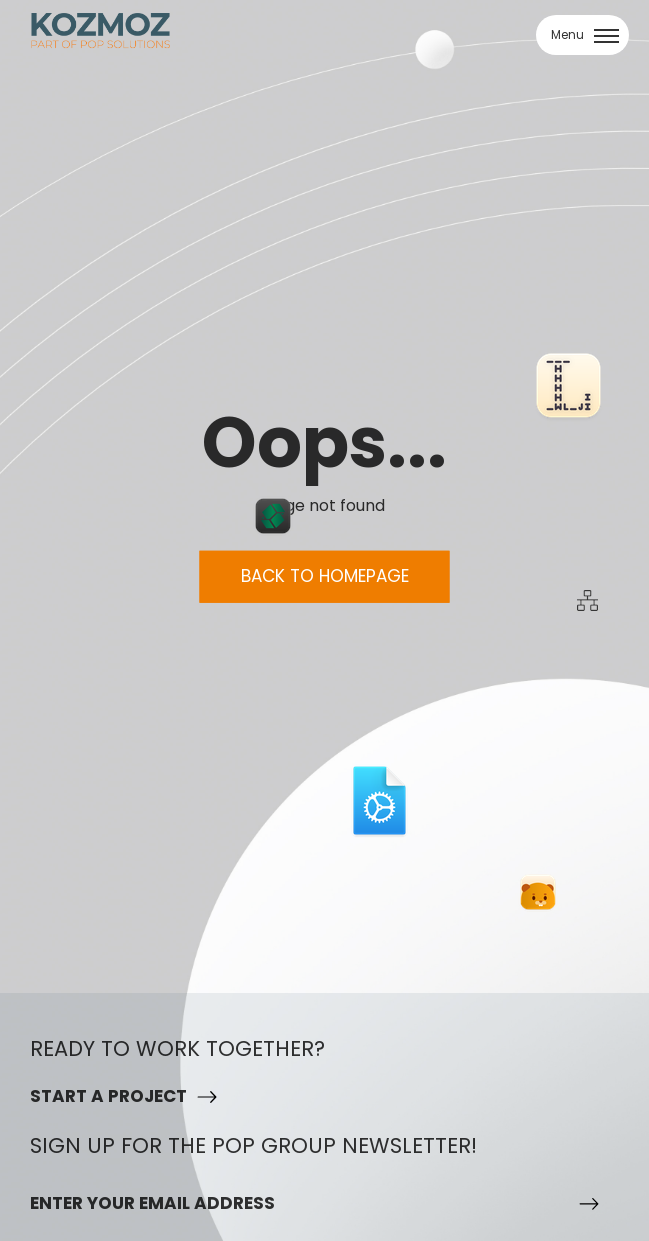  What do you see at coordinates (273, 516) in the screenshot?
I see `open cachyos pi application` at bounding box center [273, 516].